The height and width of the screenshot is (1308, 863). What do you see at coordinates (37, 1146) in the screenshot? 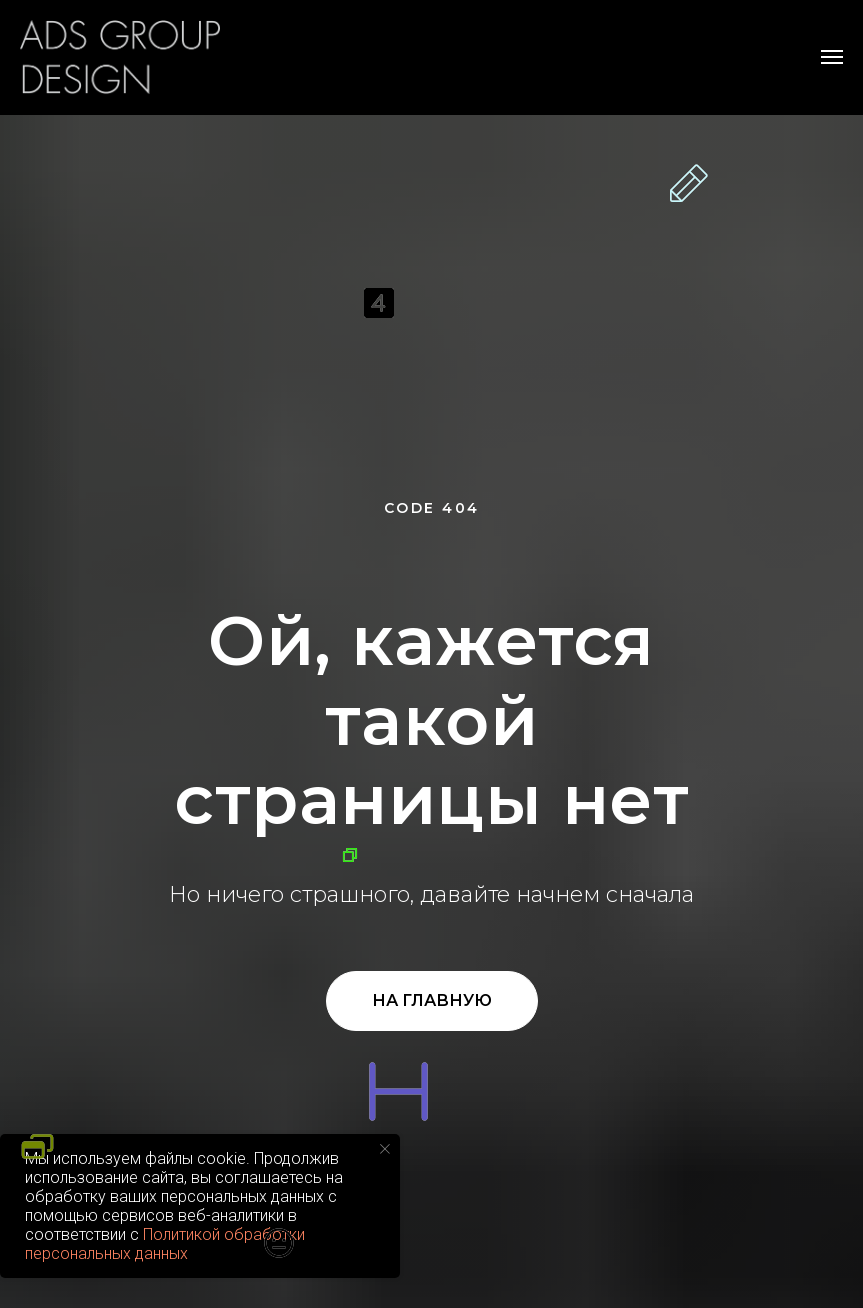
I see `restore window to previous size` at bounding box center [37, 1146].